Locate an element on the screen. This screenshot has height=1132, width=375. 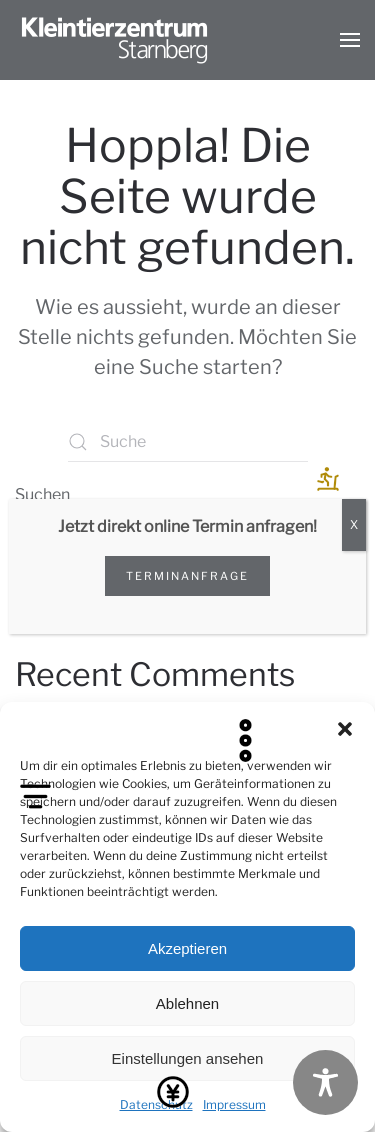
filter list or search results is located at coordinates (35, 796).